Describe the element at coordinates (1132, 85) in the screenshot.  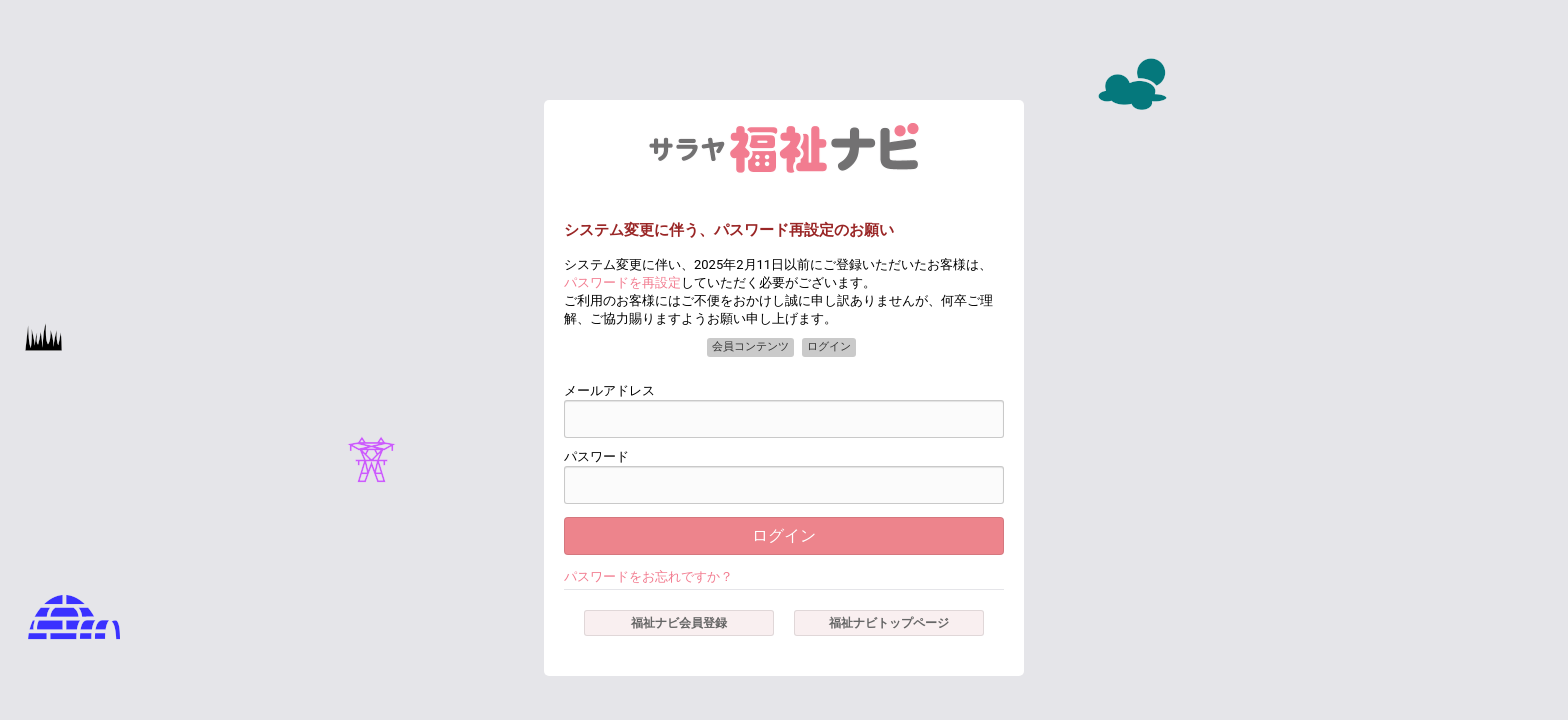
I see `view current weather conditions` at that location.